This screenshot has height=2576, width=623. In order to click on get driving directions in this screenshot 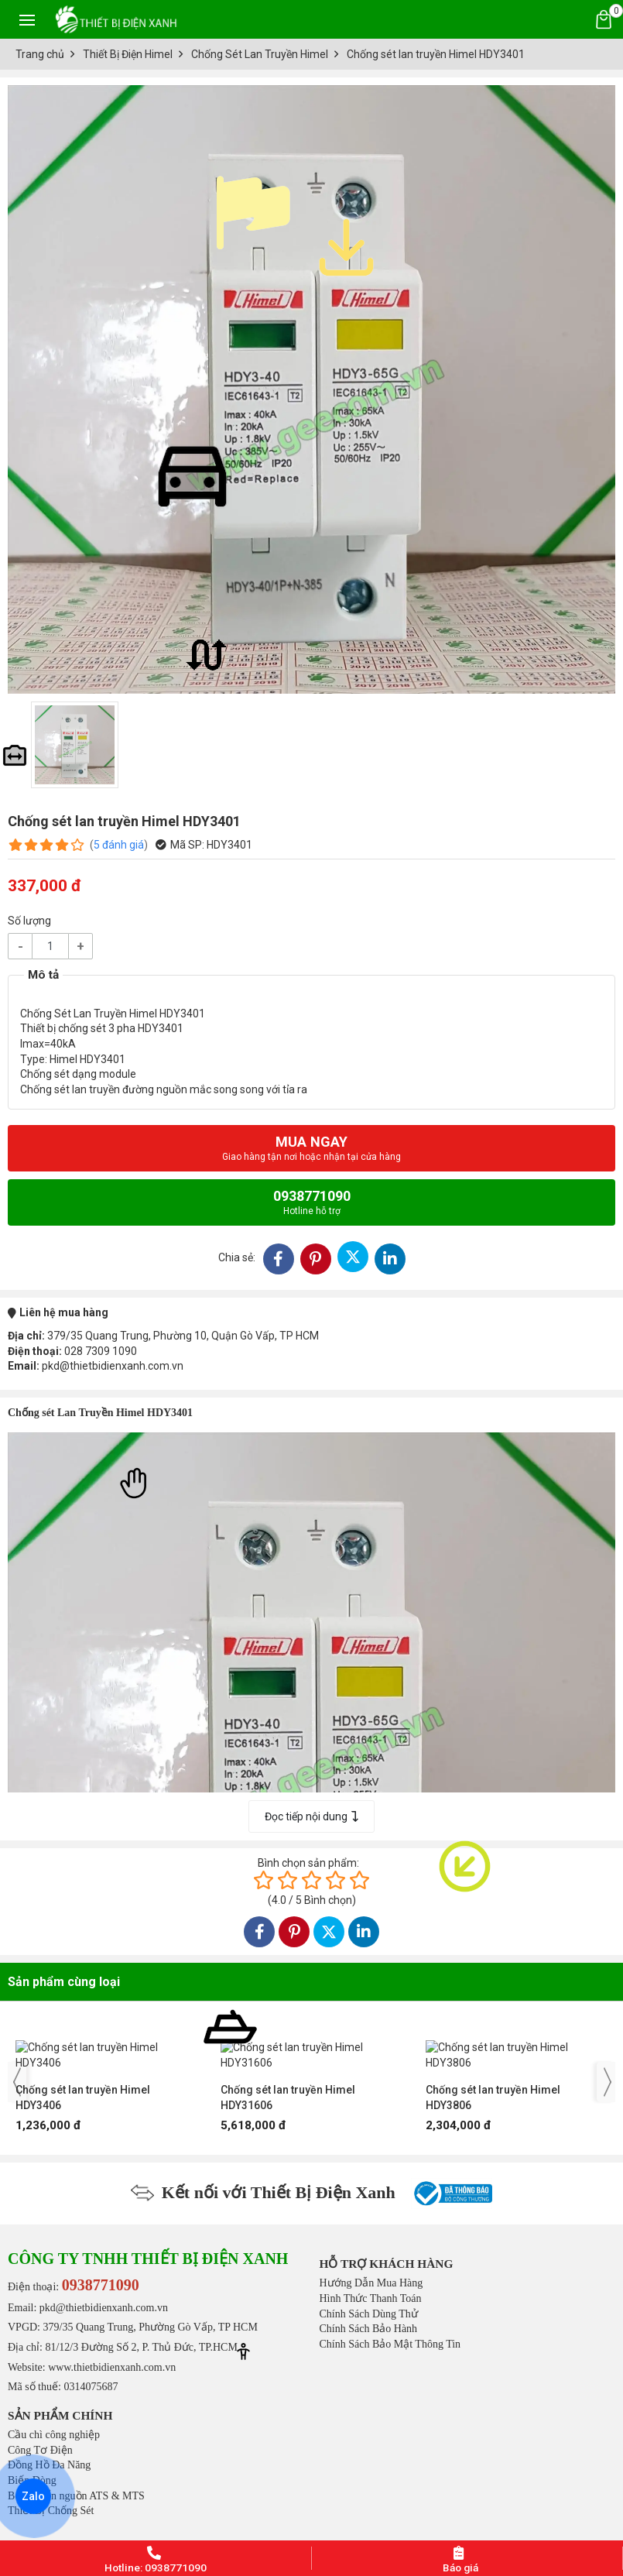, I will do `click(192, 472)`.